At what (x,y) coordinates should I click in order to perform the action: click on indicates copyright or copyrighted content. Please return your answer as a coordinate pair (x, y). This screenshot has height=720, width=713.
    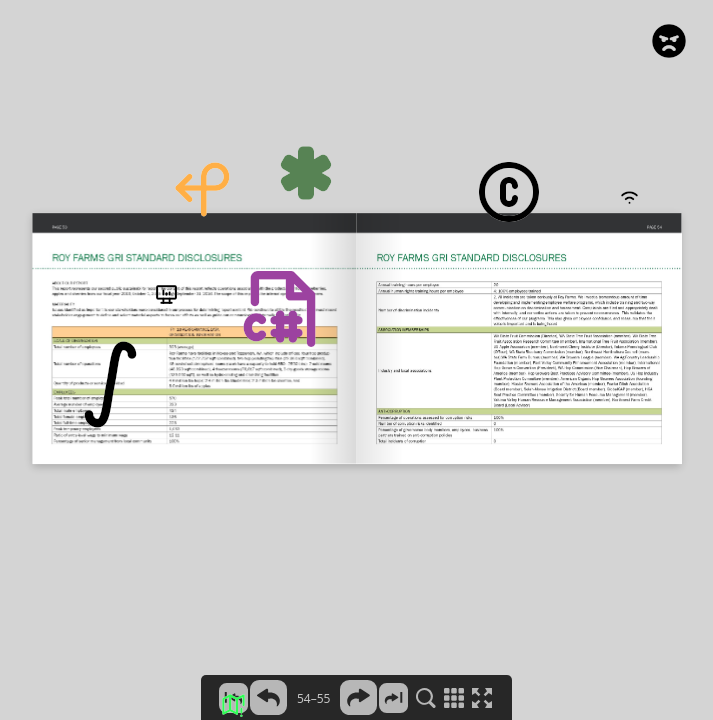
    Looking at the image, I should click on (509, 192).